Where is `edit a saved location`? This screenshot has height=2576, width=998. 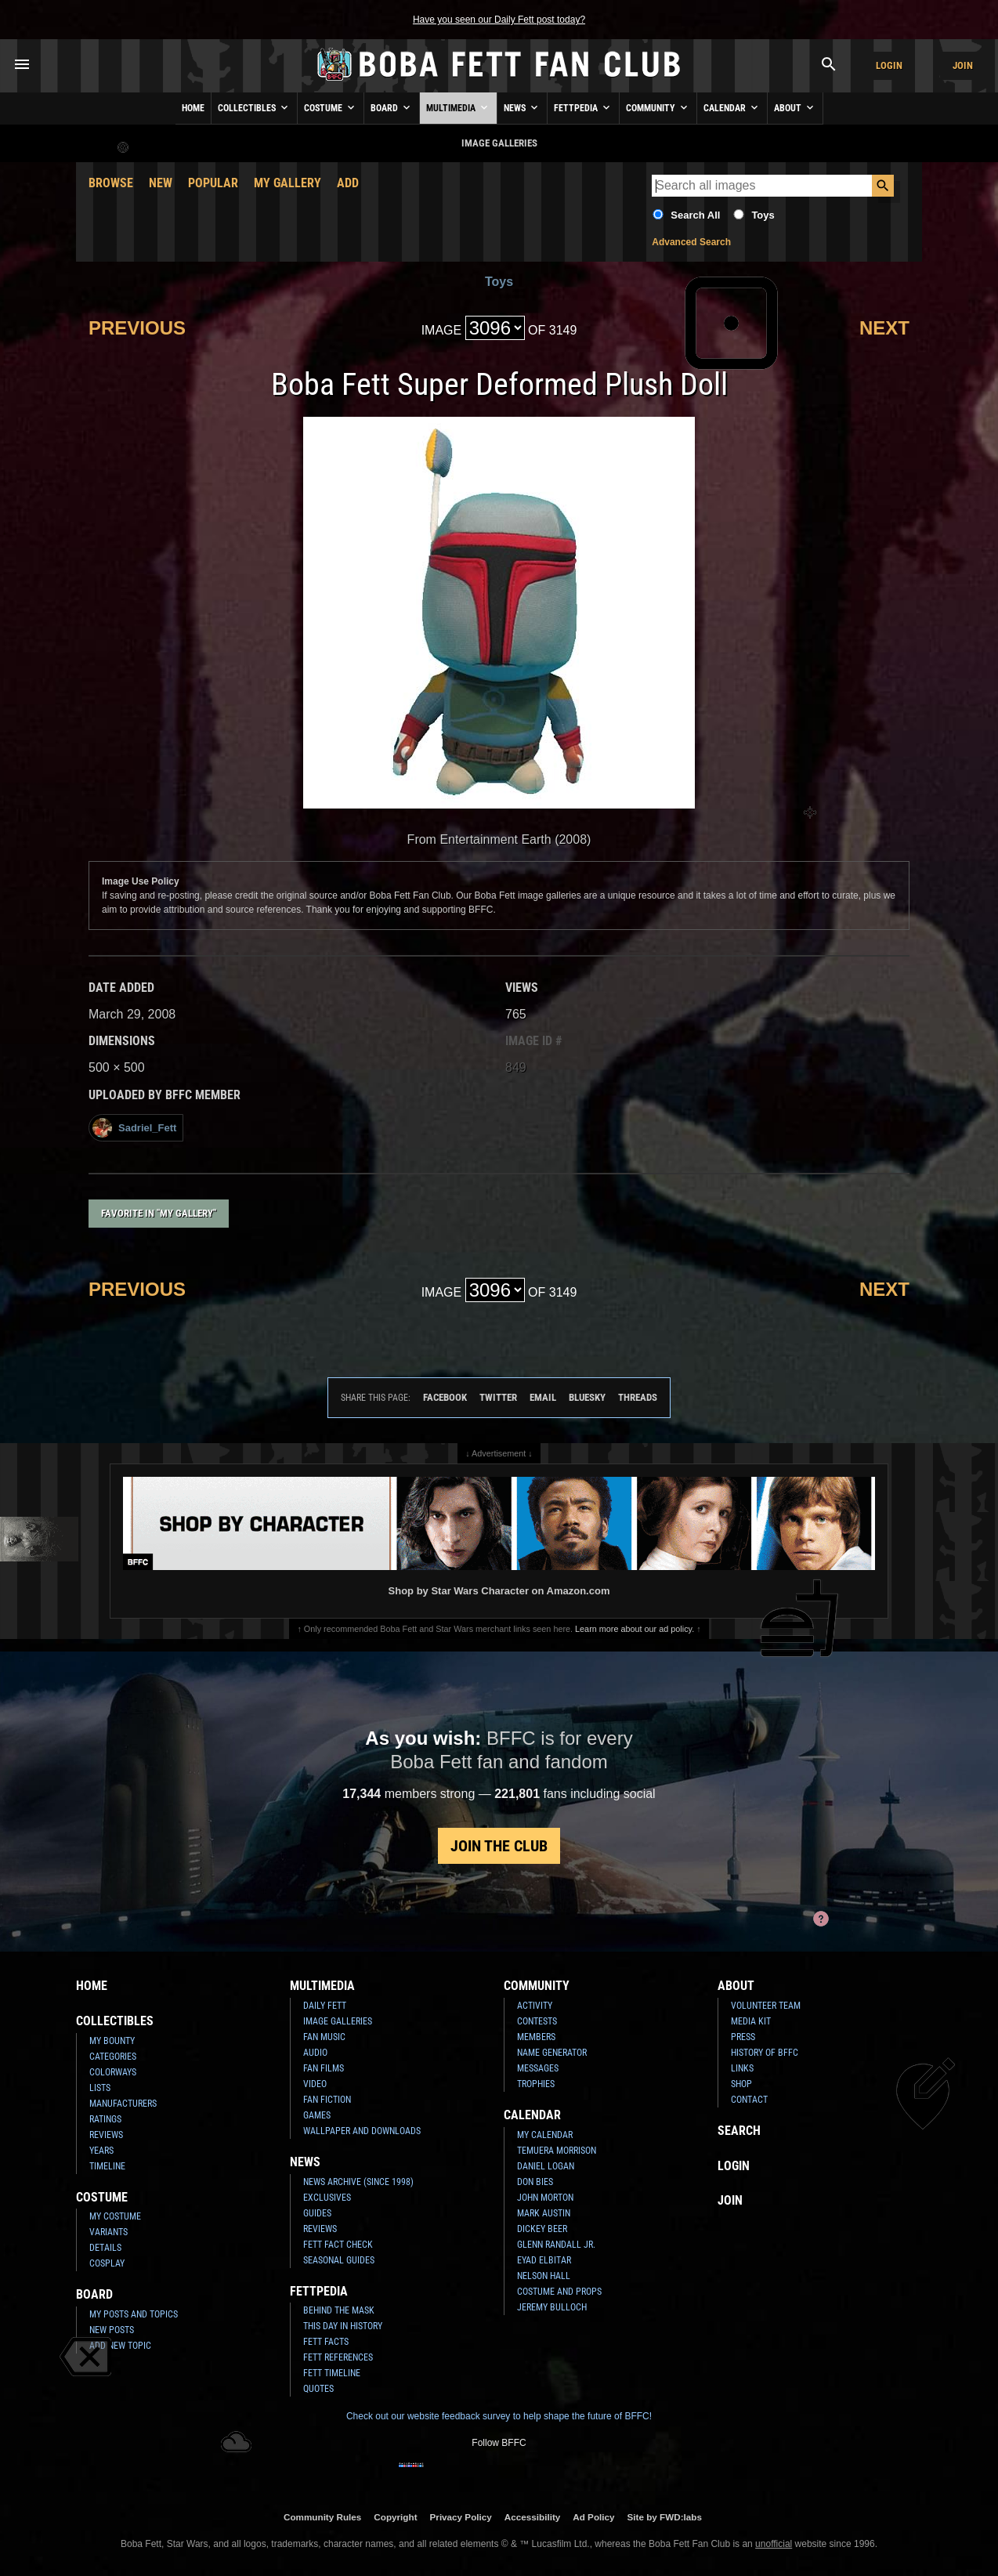
edit a saved location is located at coordinates (923, 2097).